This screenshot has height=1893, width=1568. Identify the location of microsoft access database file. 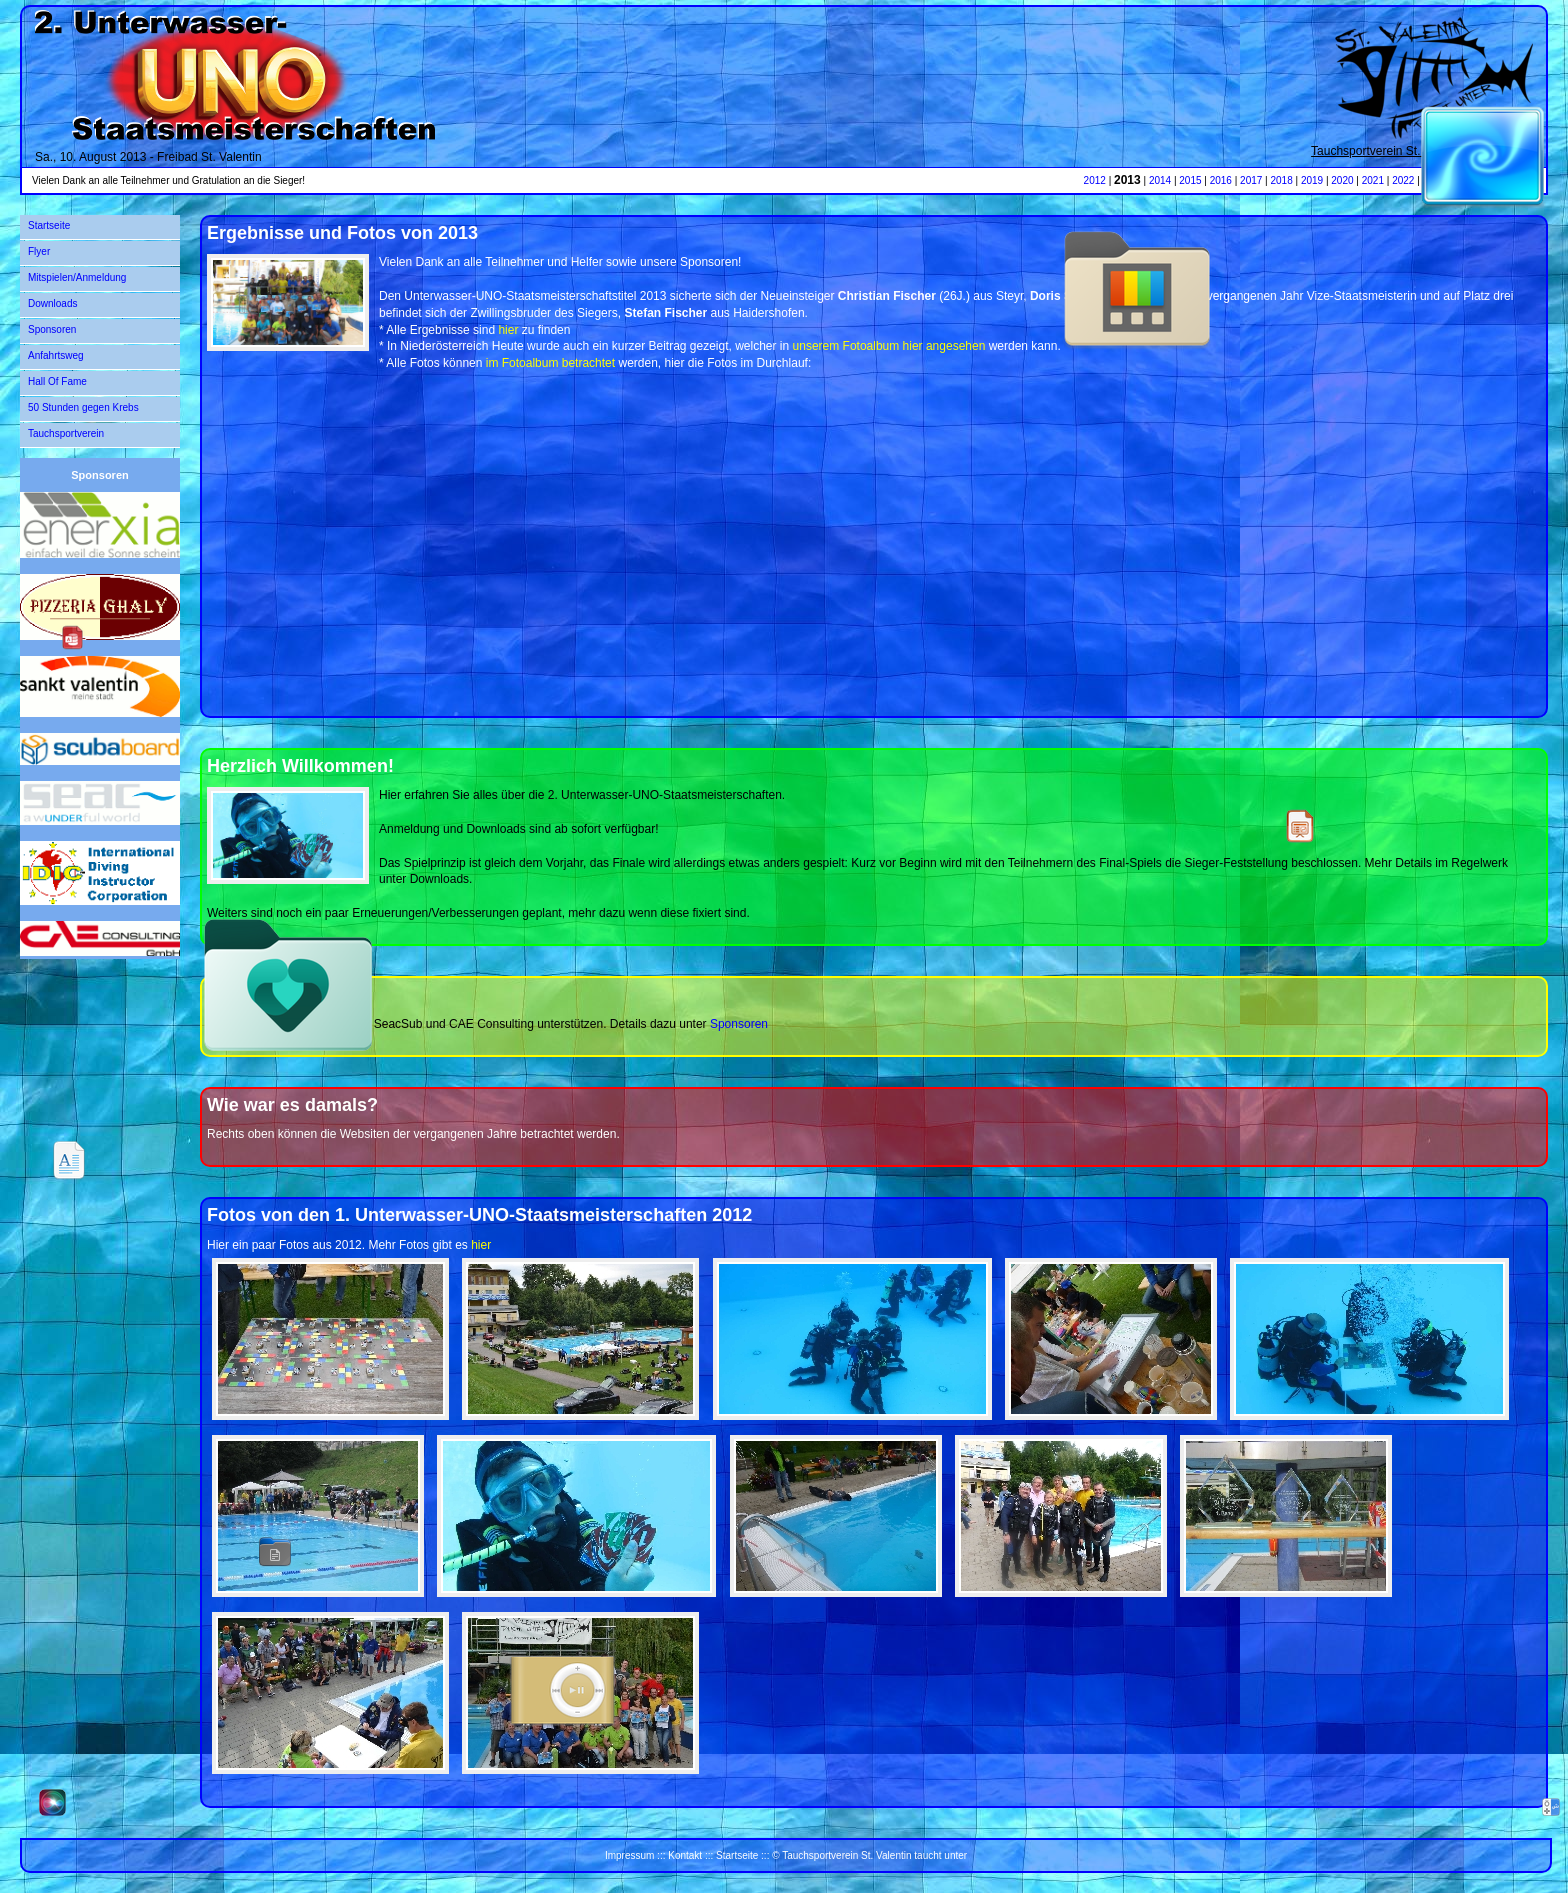
(72, 637).